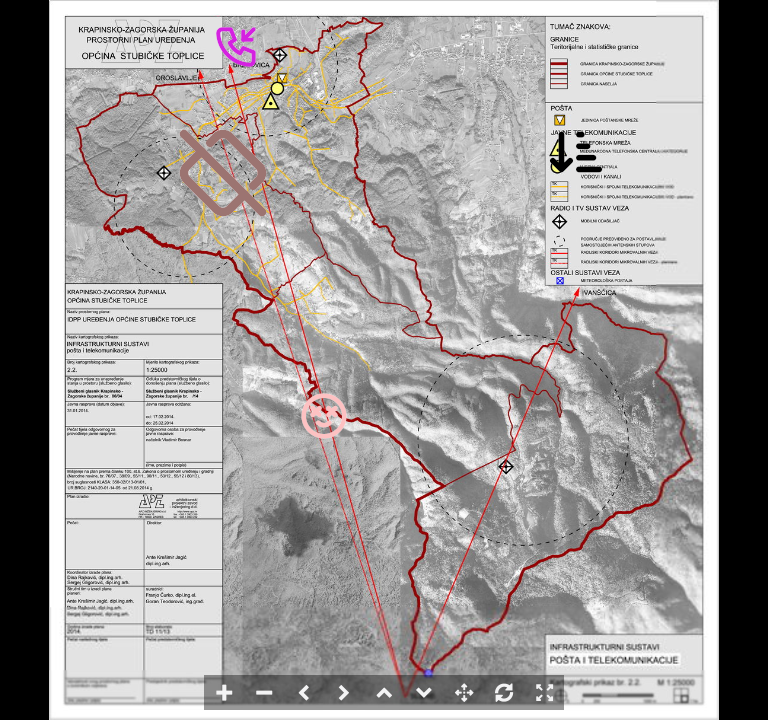  I want to click on sort items in ascending order, so click(576, 152).